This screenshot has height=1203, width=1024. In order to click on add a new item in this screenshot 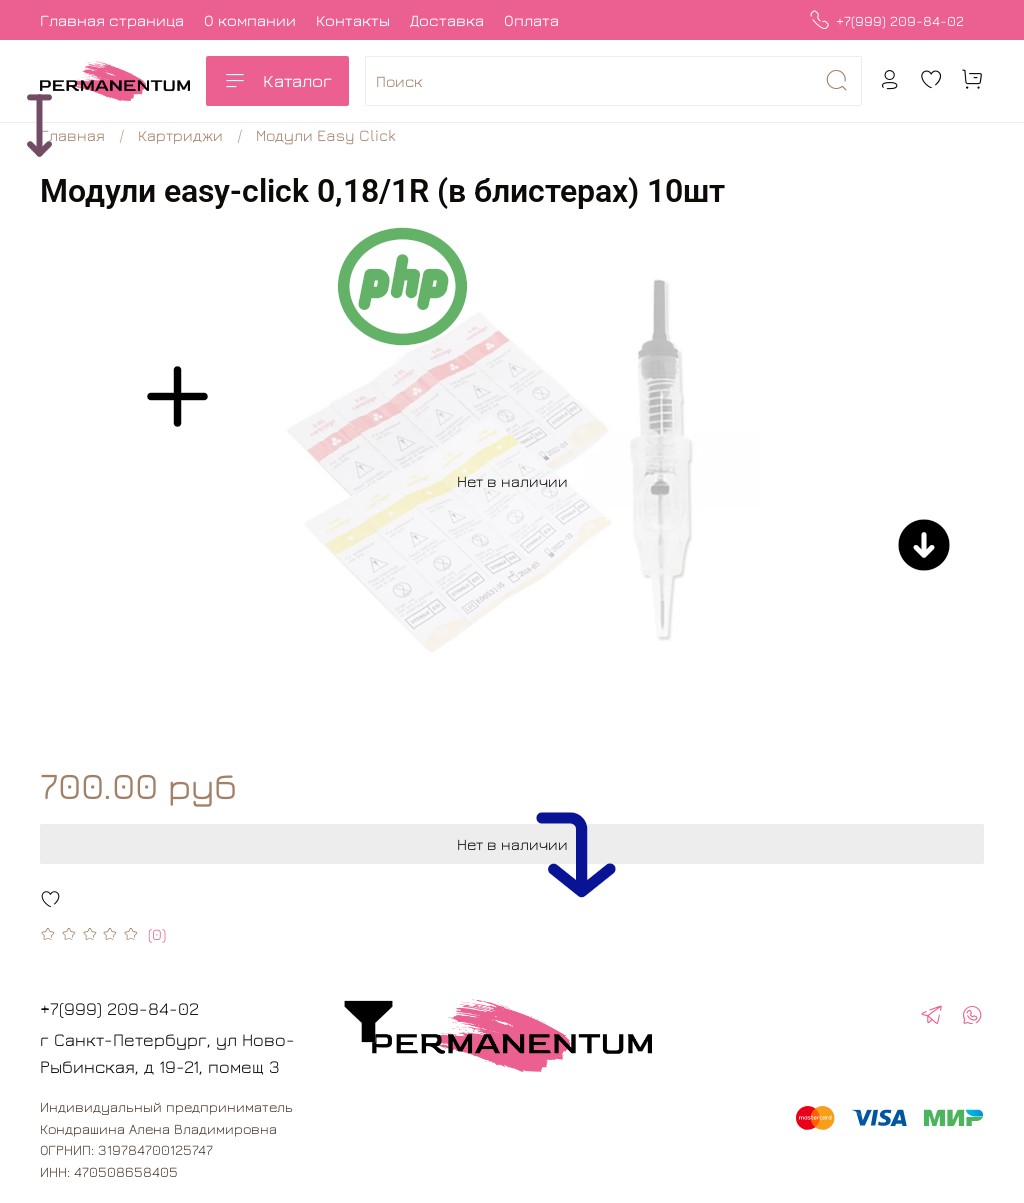, I will do `click(177, 396)`.